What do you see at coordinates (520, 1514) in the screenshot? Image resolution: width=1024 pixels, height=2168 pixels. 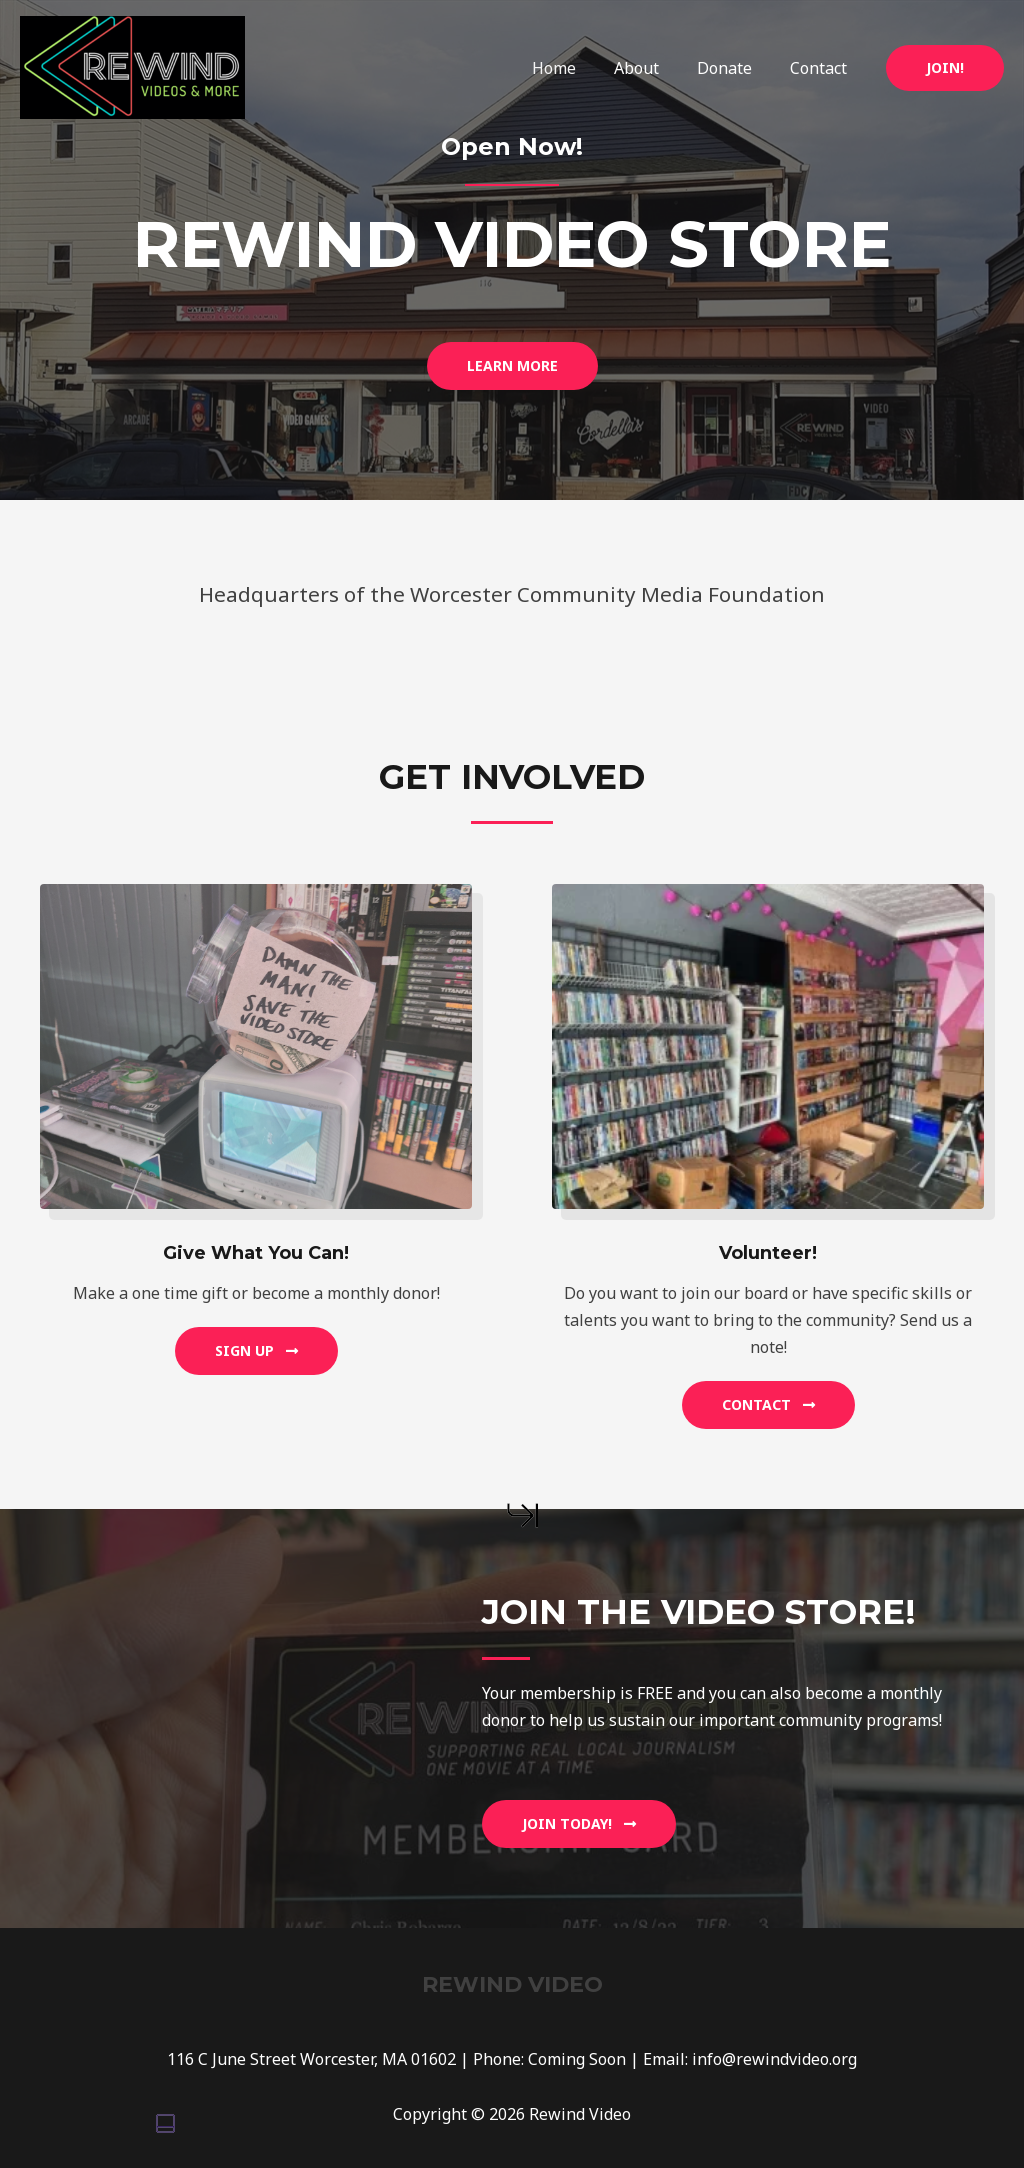 I see `move cursor to next tab stop` at bounding box center [520, 1514].